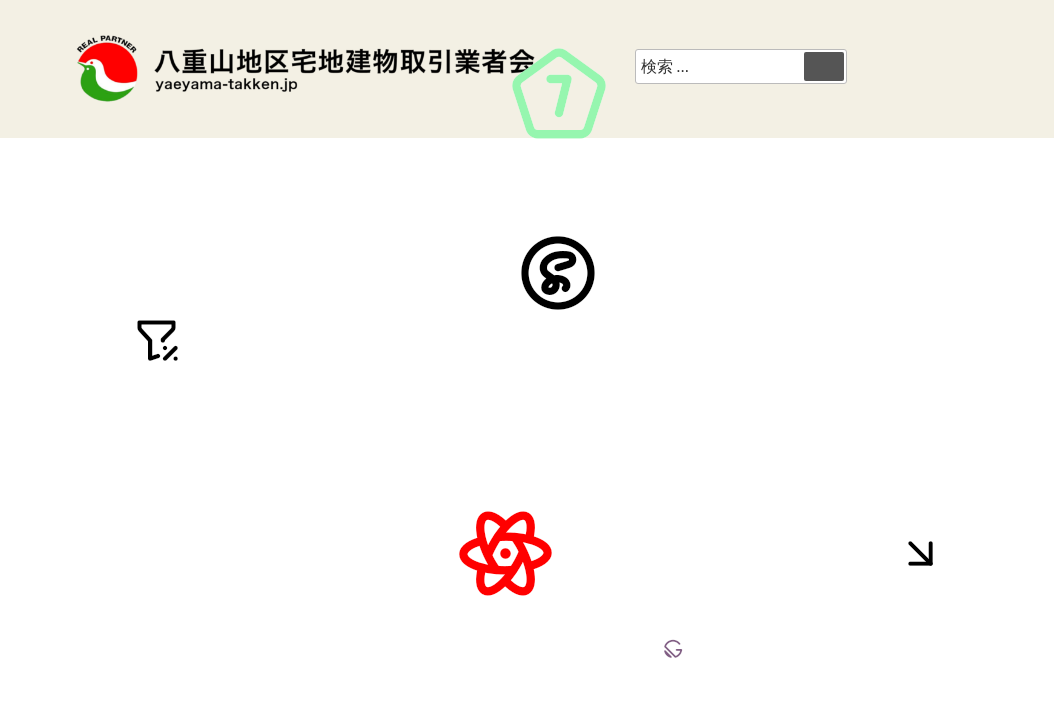  What do you see at coordinates (505, 553) in the screenshot?
I see `react native framework logo` at bounding box center [505, 553].